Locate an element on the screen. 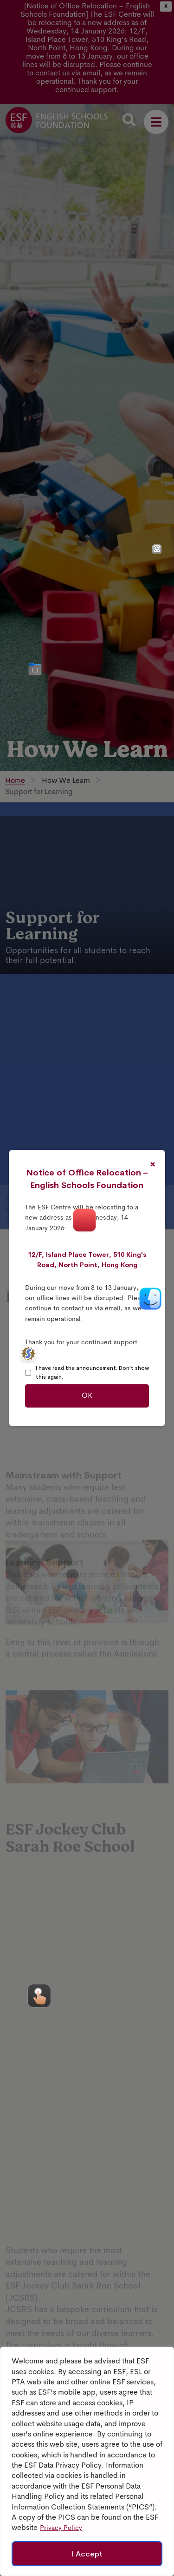  access time machine backup settings is located at coordinates (157, 549).